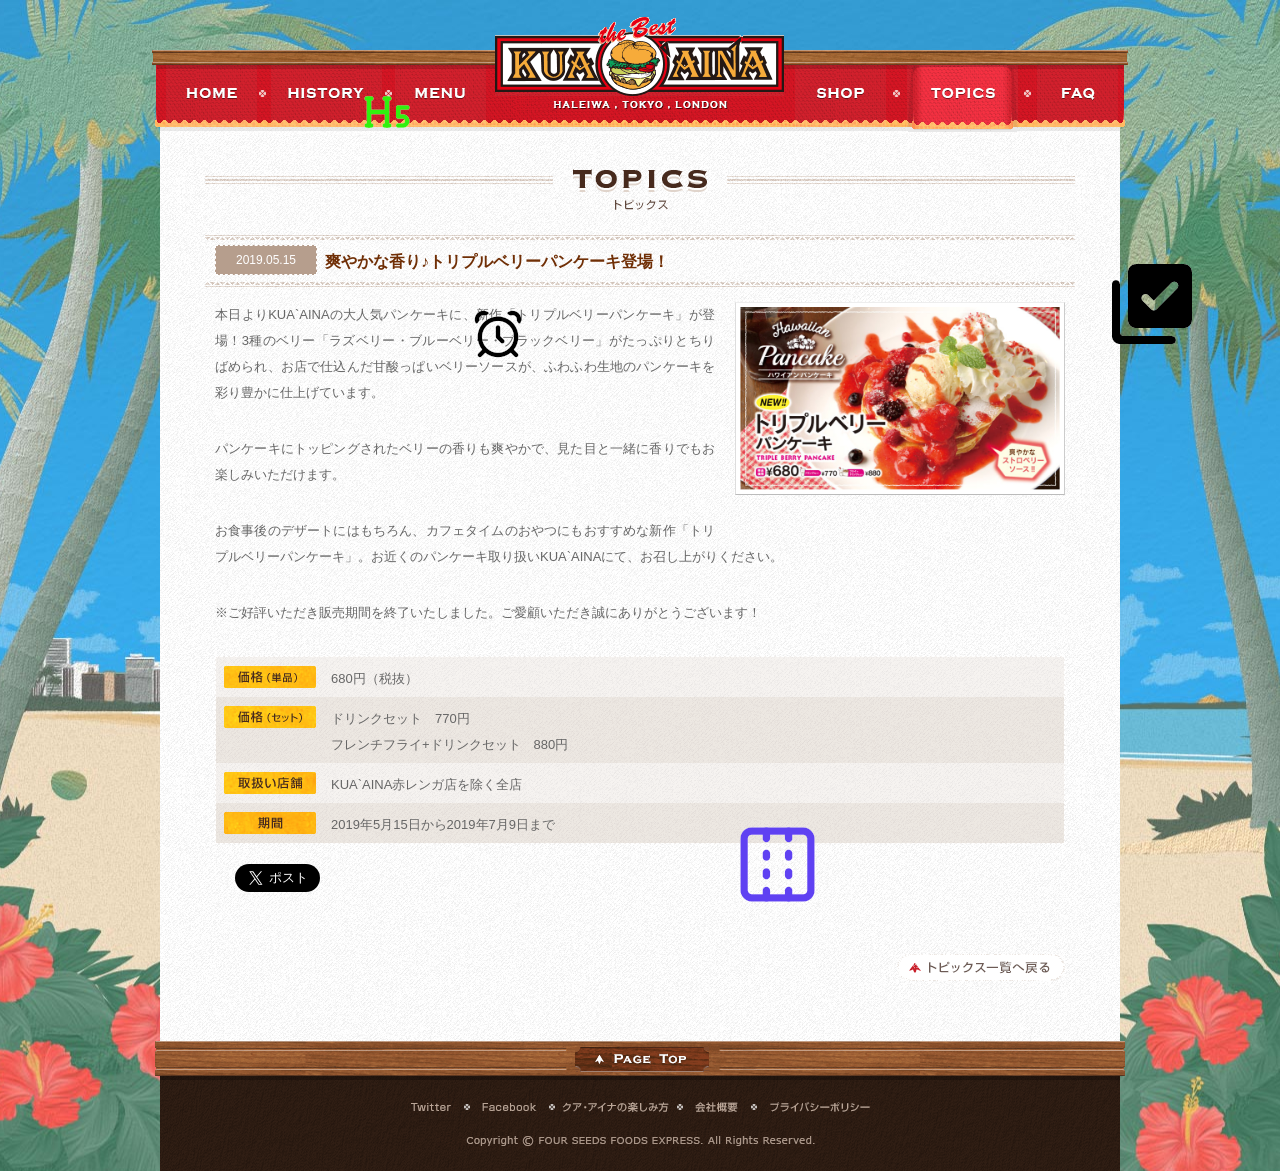  What do you see at coordinates (498, 334) in the screenshot?
I see `set or manage alarms` at bounding box center [498, 334].